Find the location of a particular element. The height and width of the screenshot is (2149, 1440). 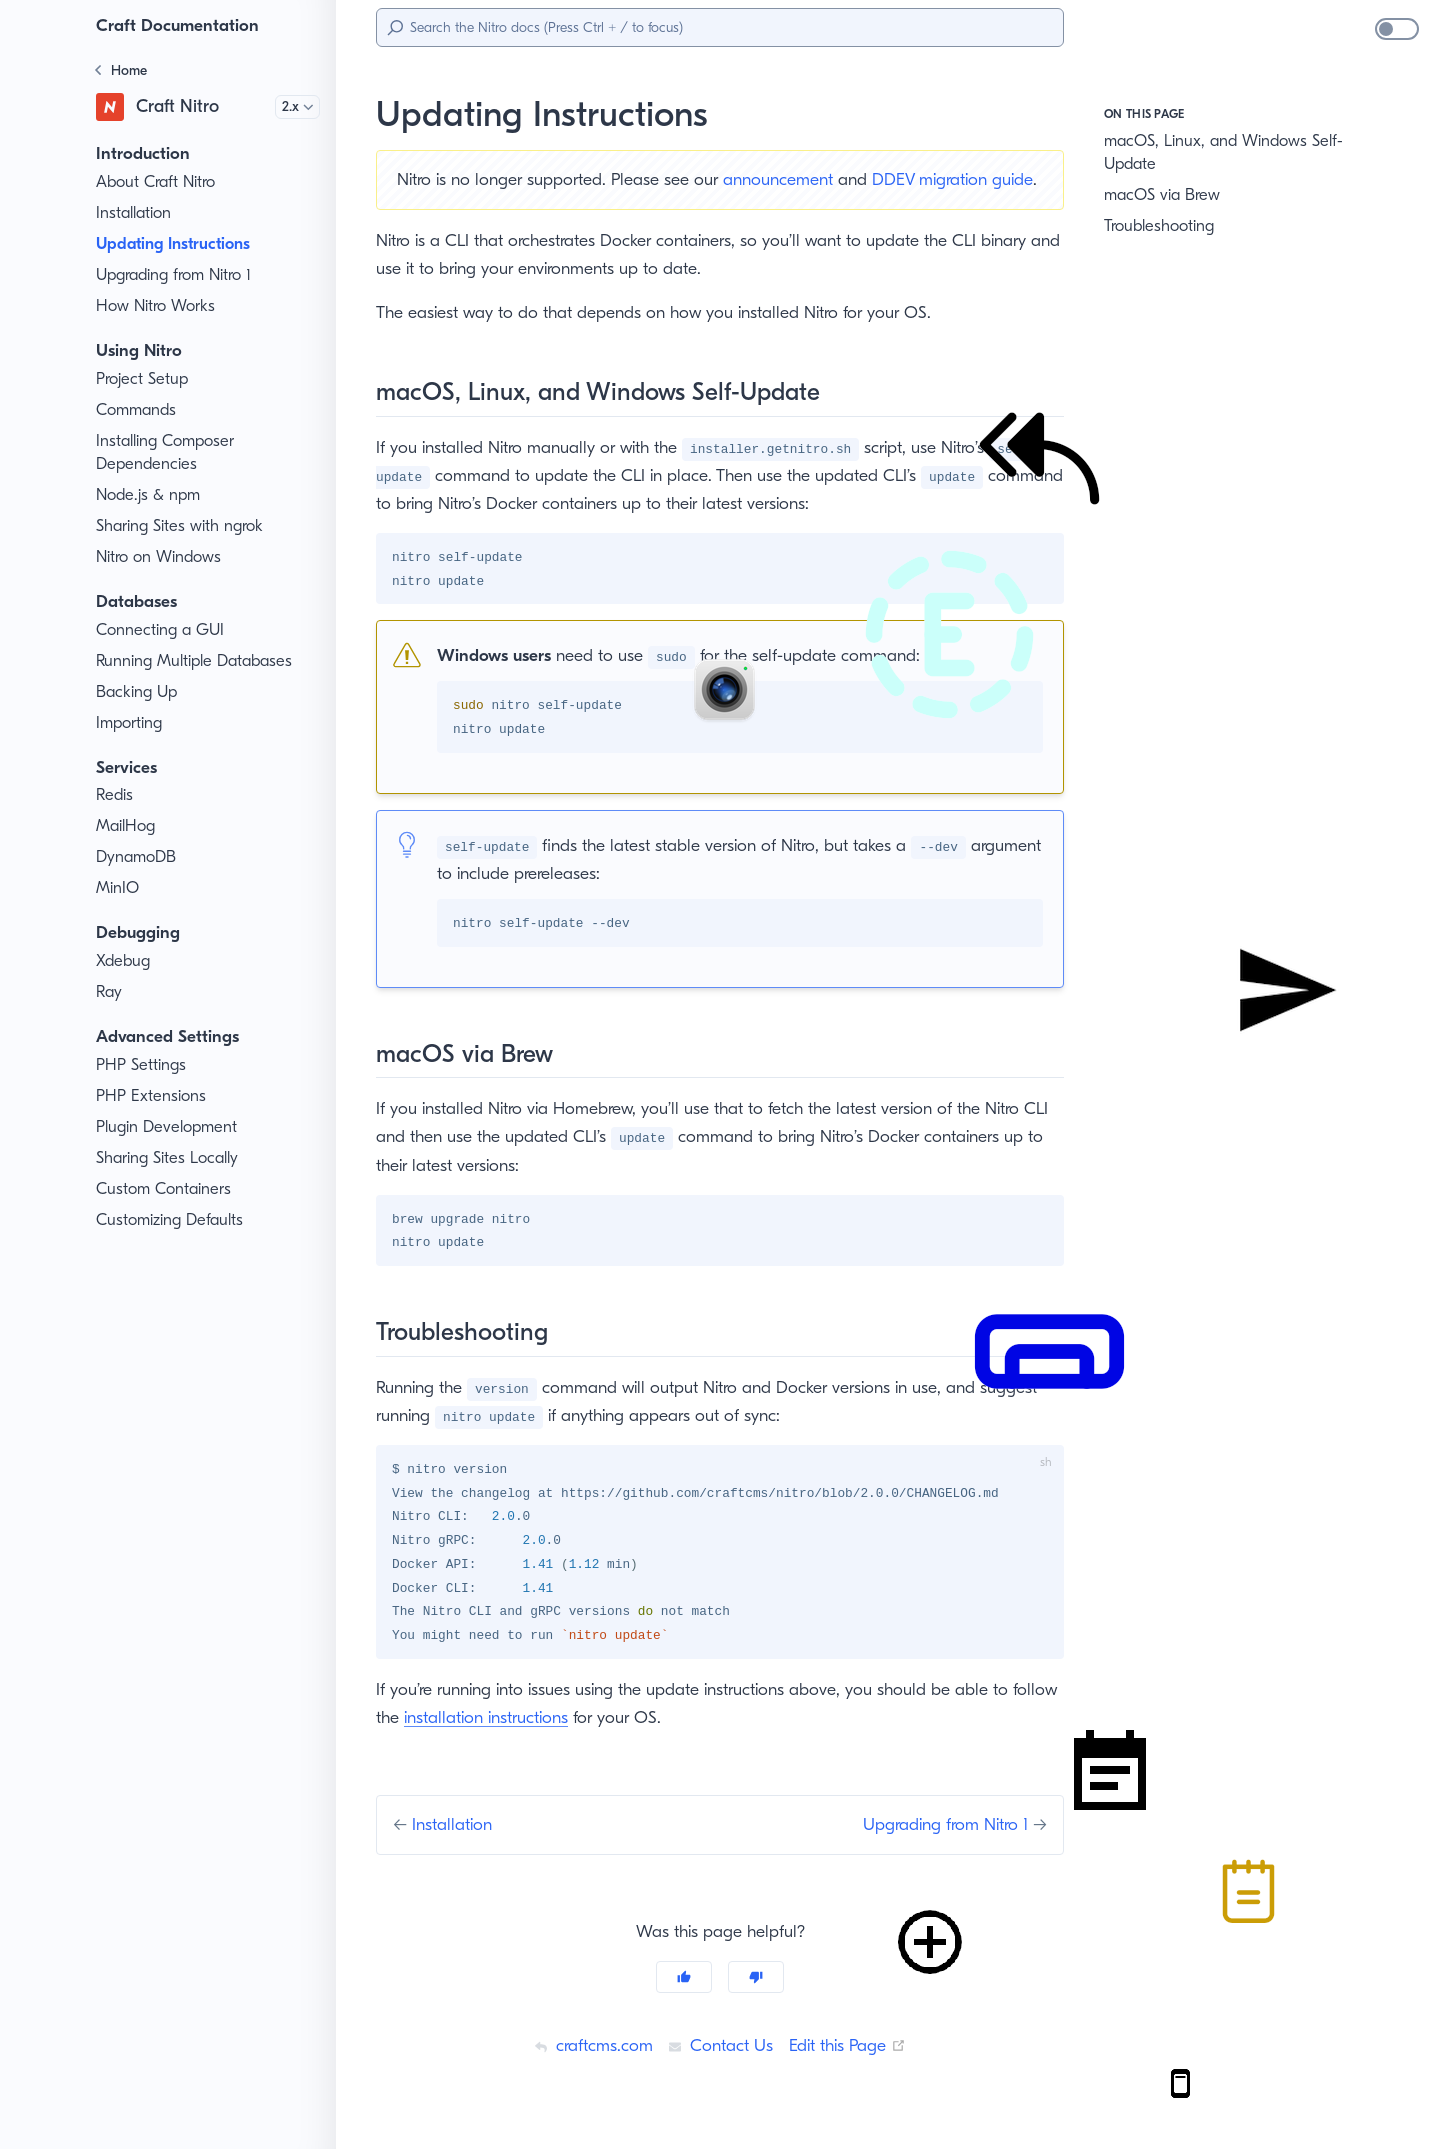

air conditioning is currently off or unavailable is located at coordinates (1049, 1351).